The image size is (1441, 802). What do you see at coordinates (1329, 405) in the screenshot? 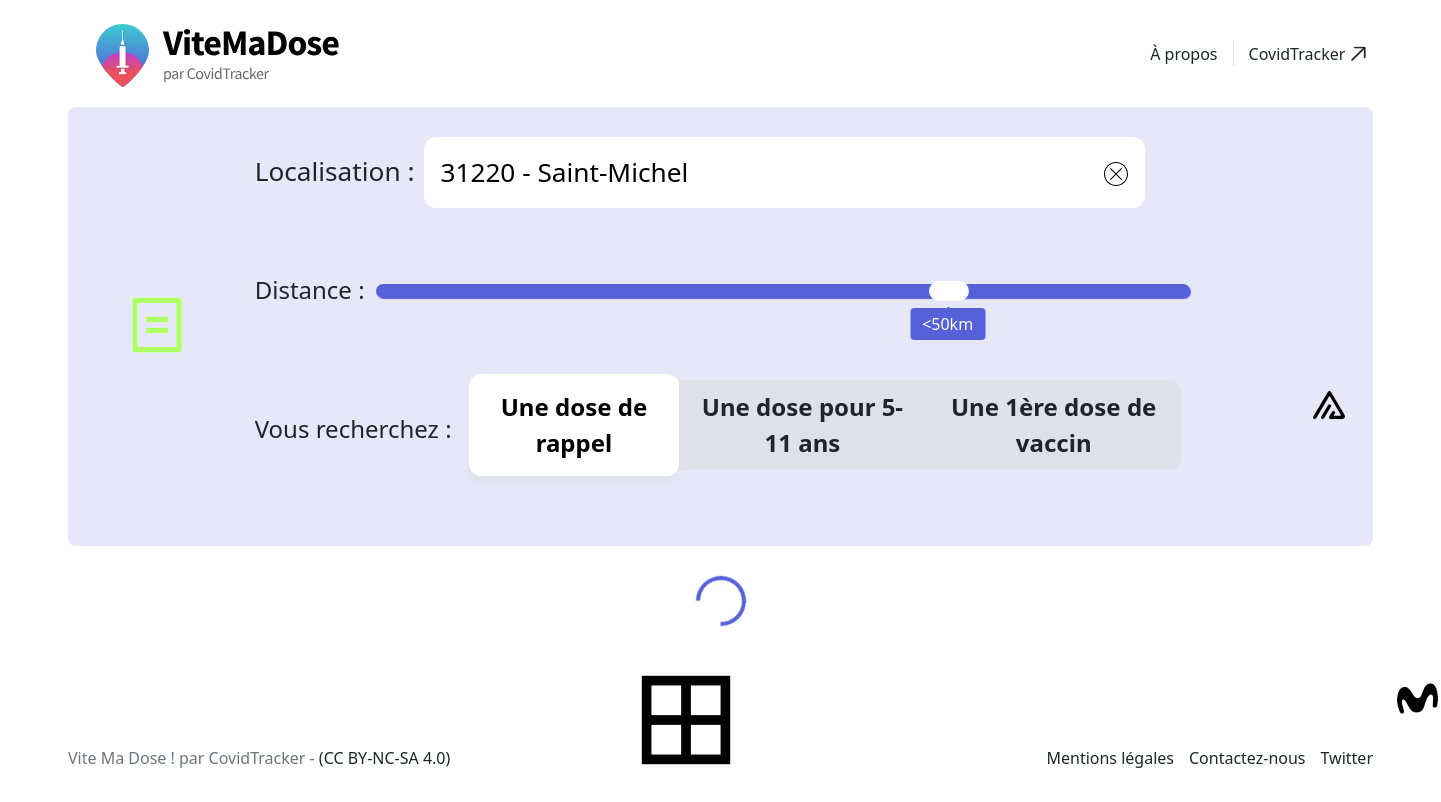
I see `open the AList file management application` at bounding box center [1329, 405].